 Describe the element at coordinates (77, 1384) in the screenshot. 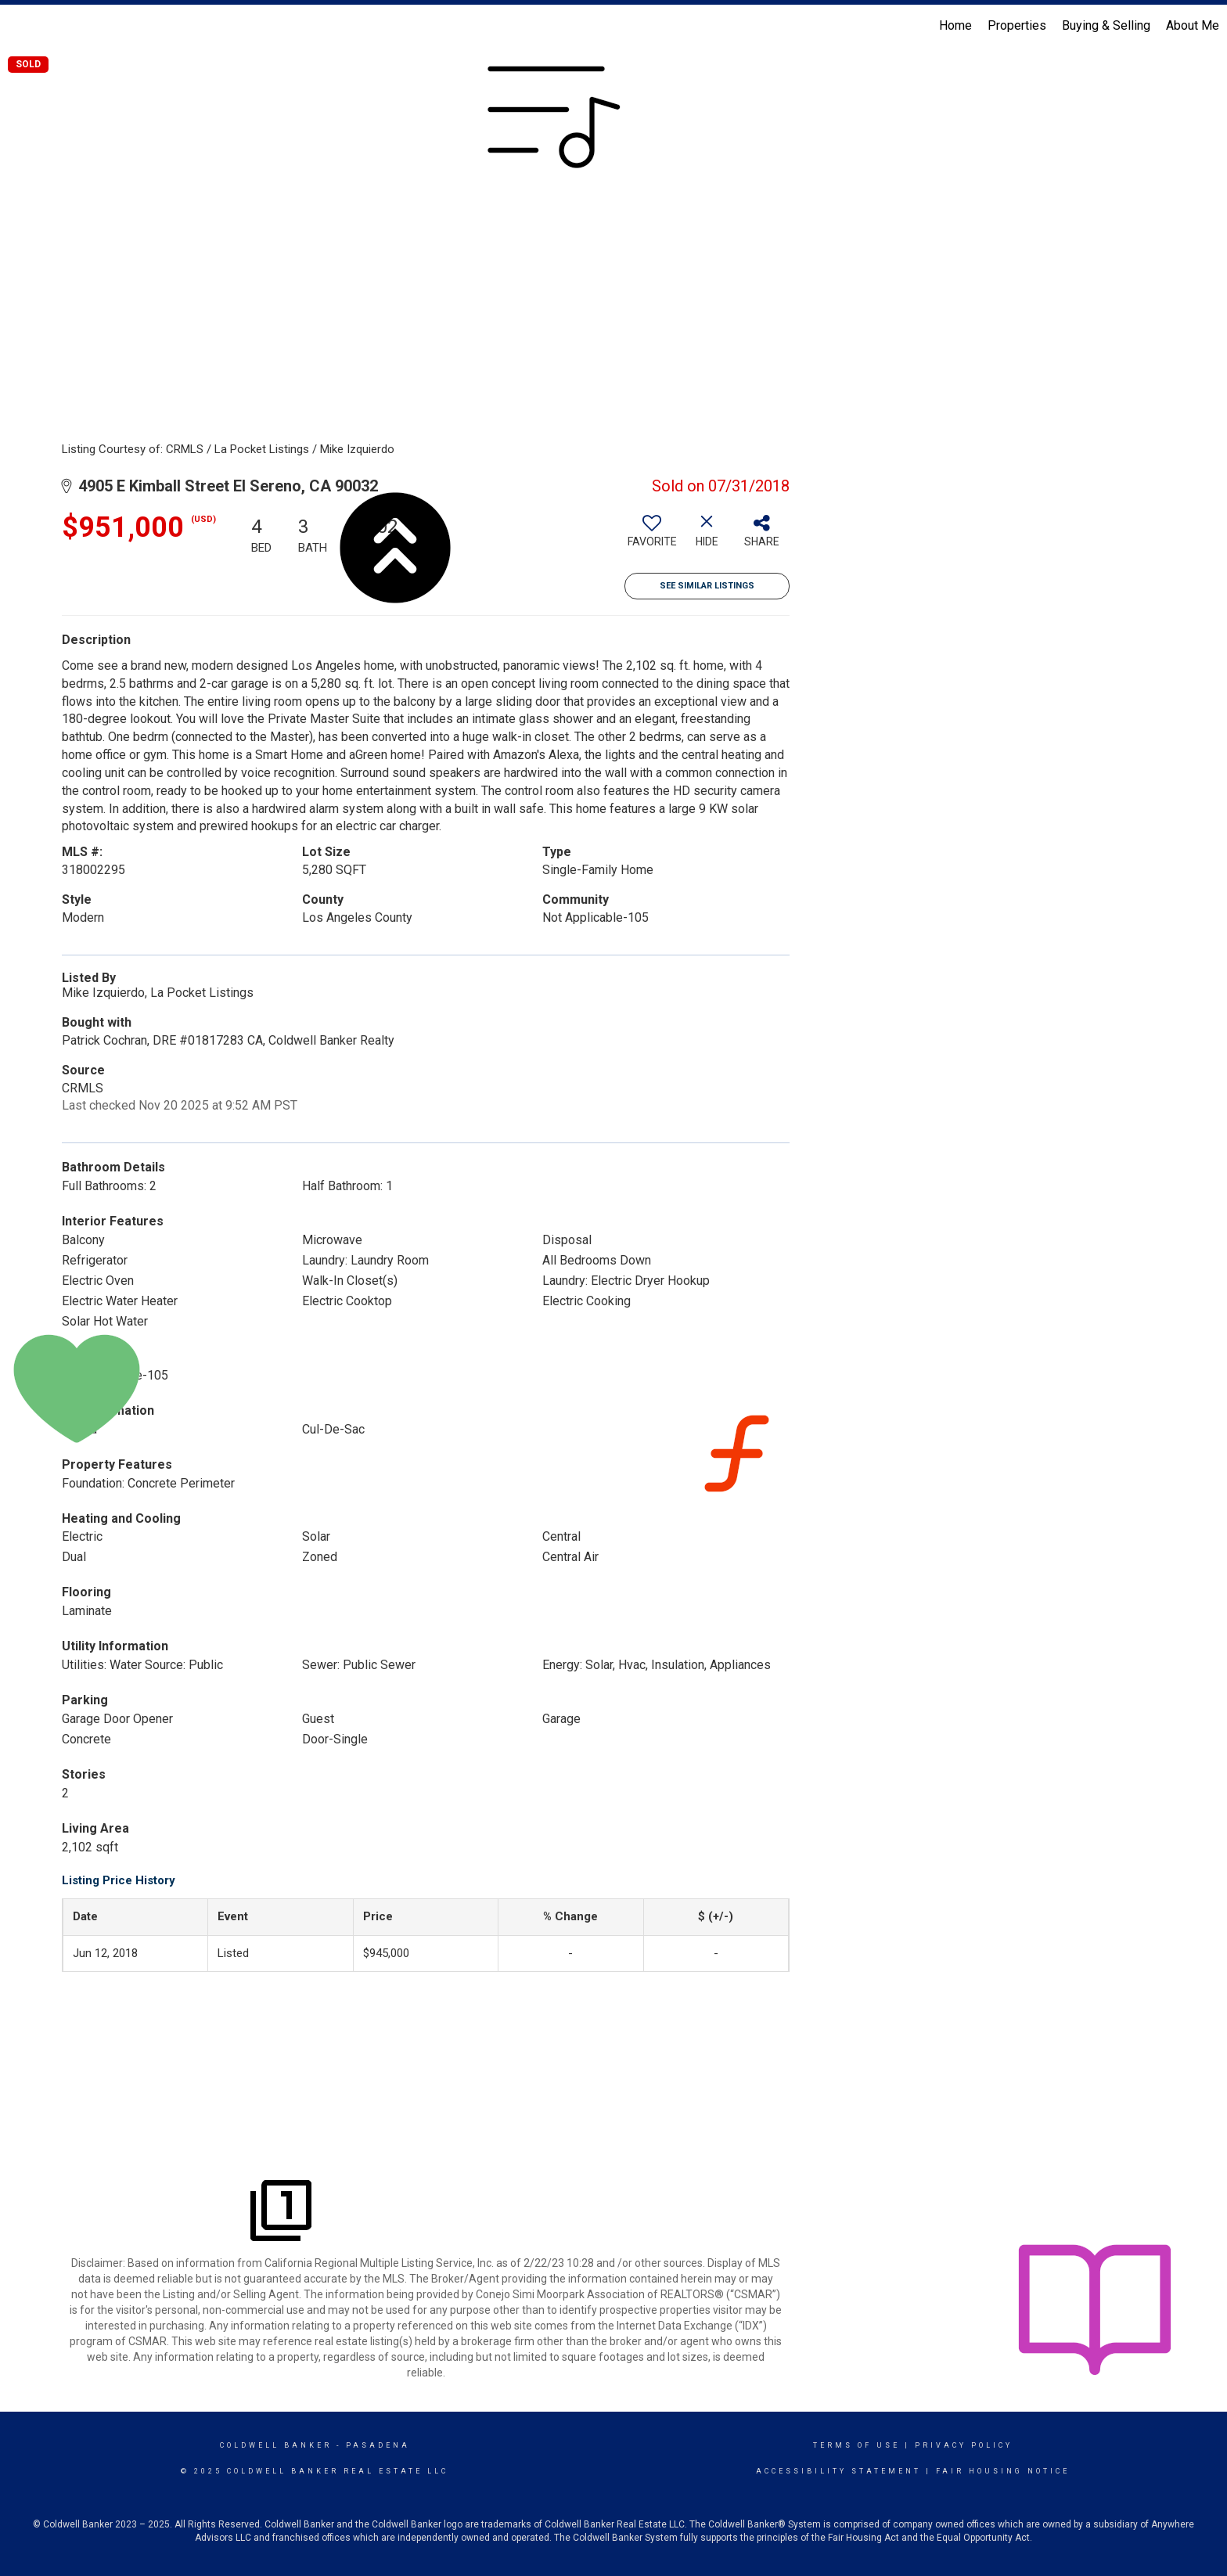

I see `add to favorites` at that location.